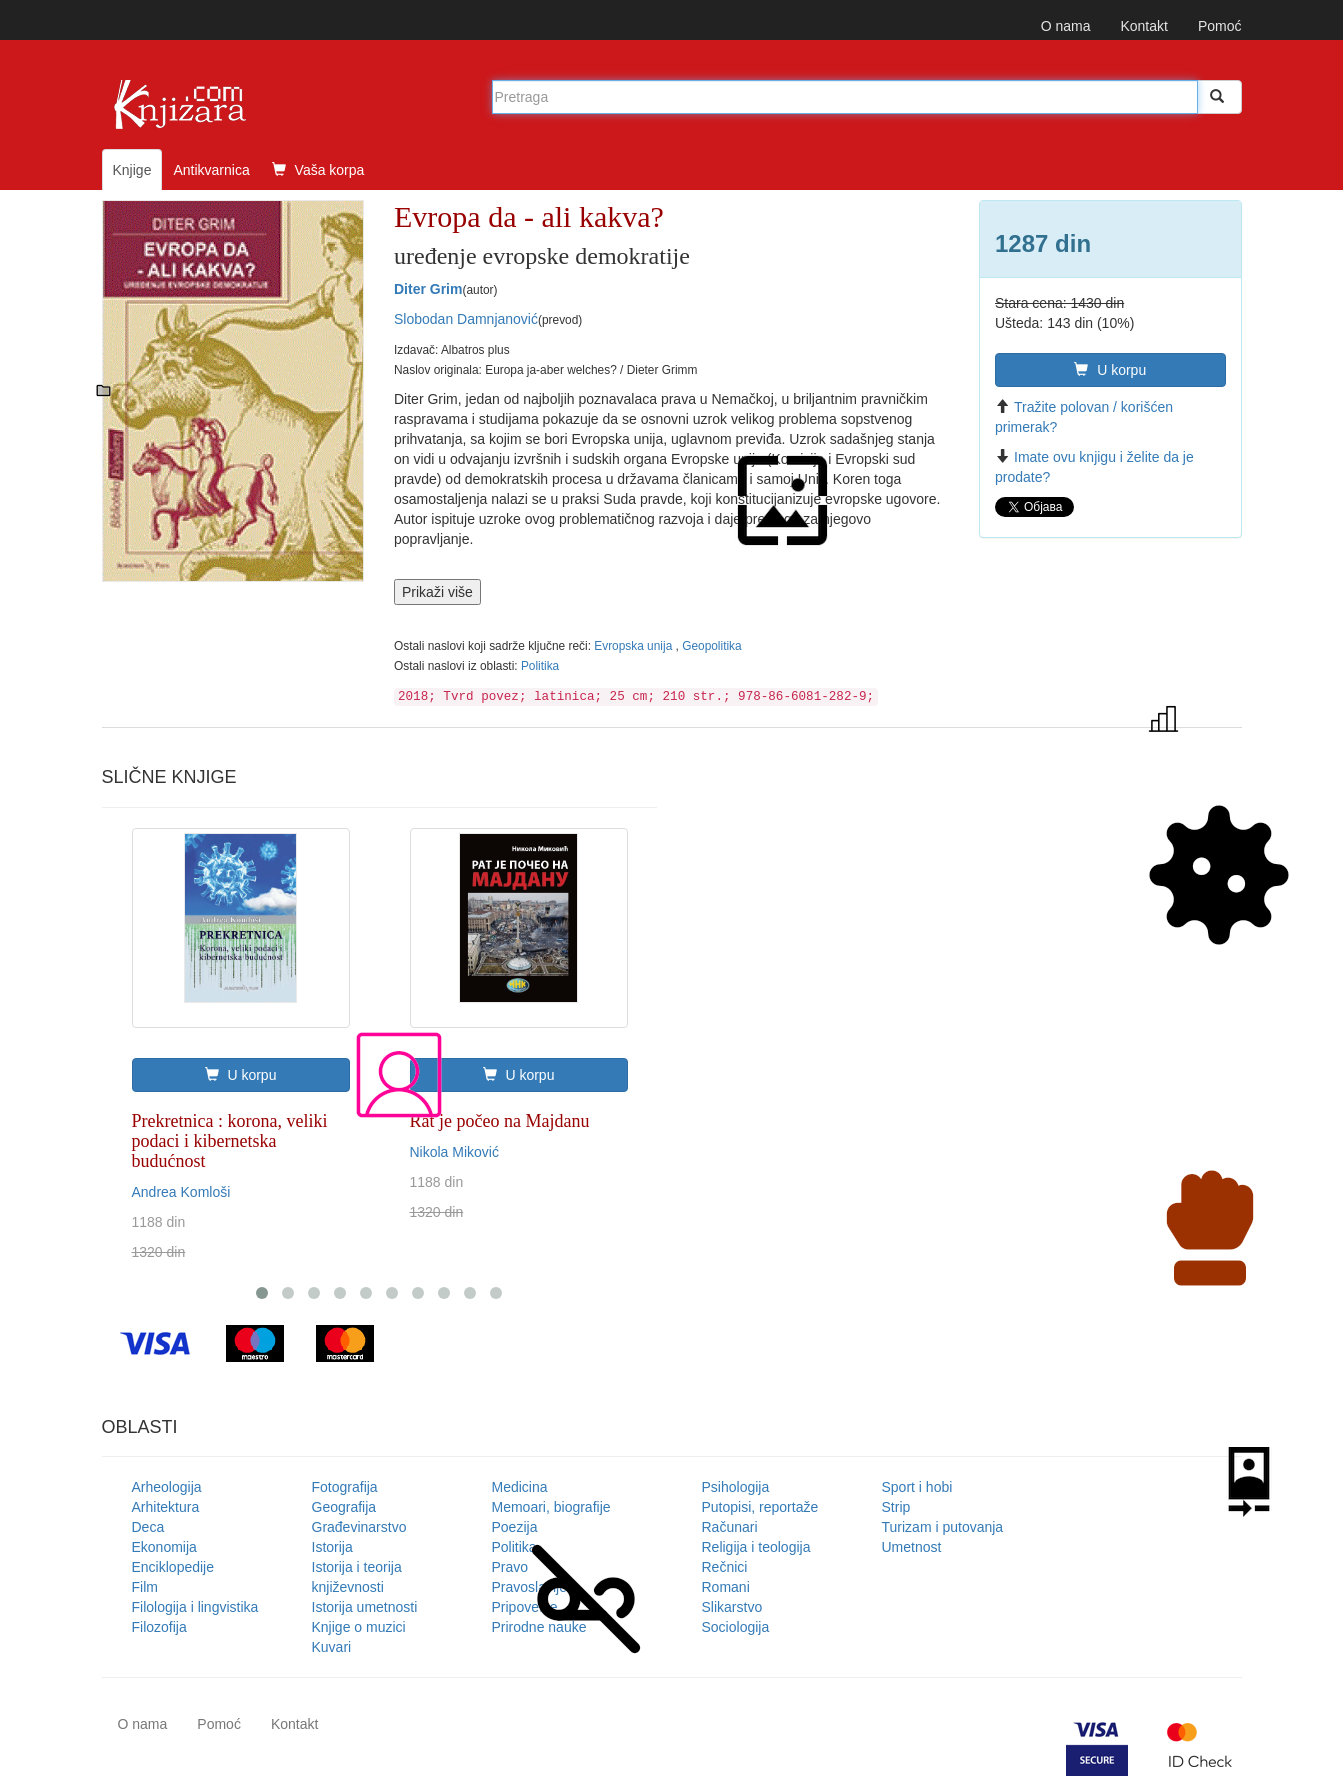  I want to click on access files and documents, so click(103, 390).